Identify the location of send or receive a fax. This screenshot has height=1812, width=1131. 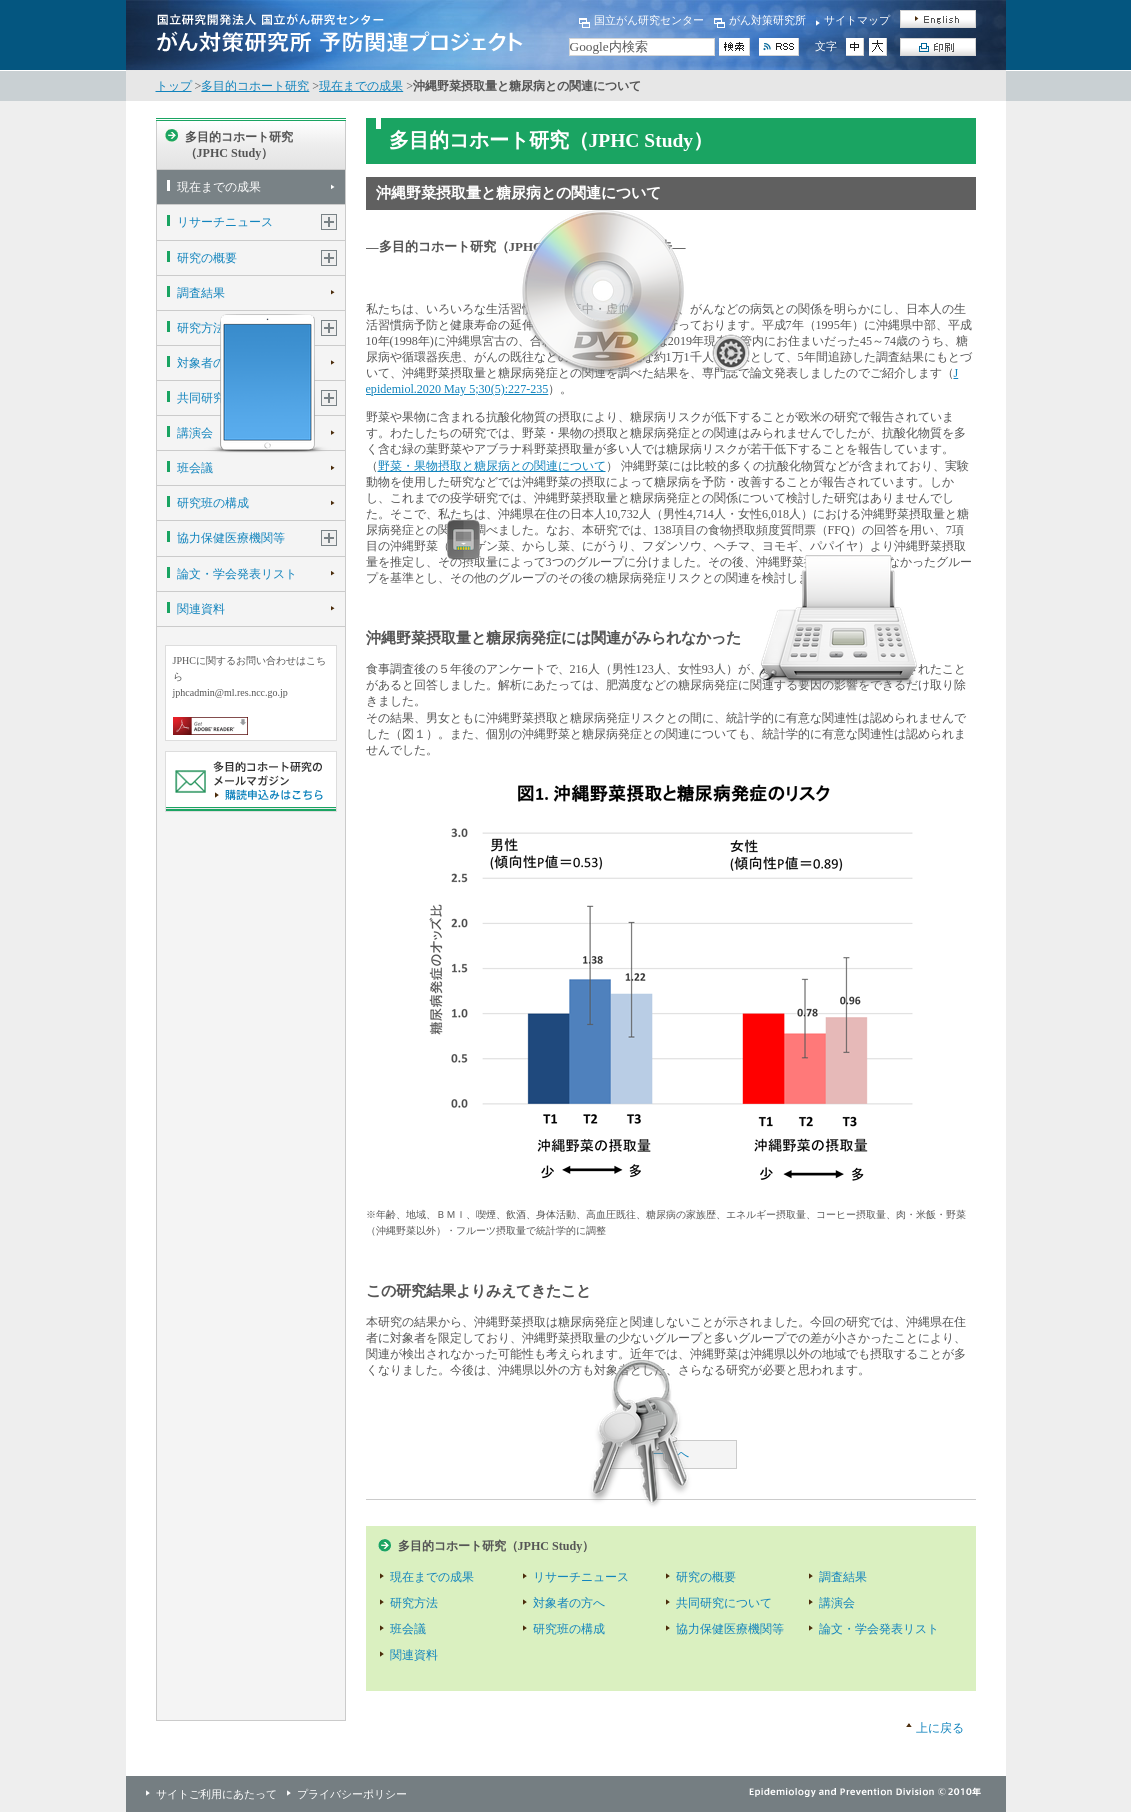
(838, 621).